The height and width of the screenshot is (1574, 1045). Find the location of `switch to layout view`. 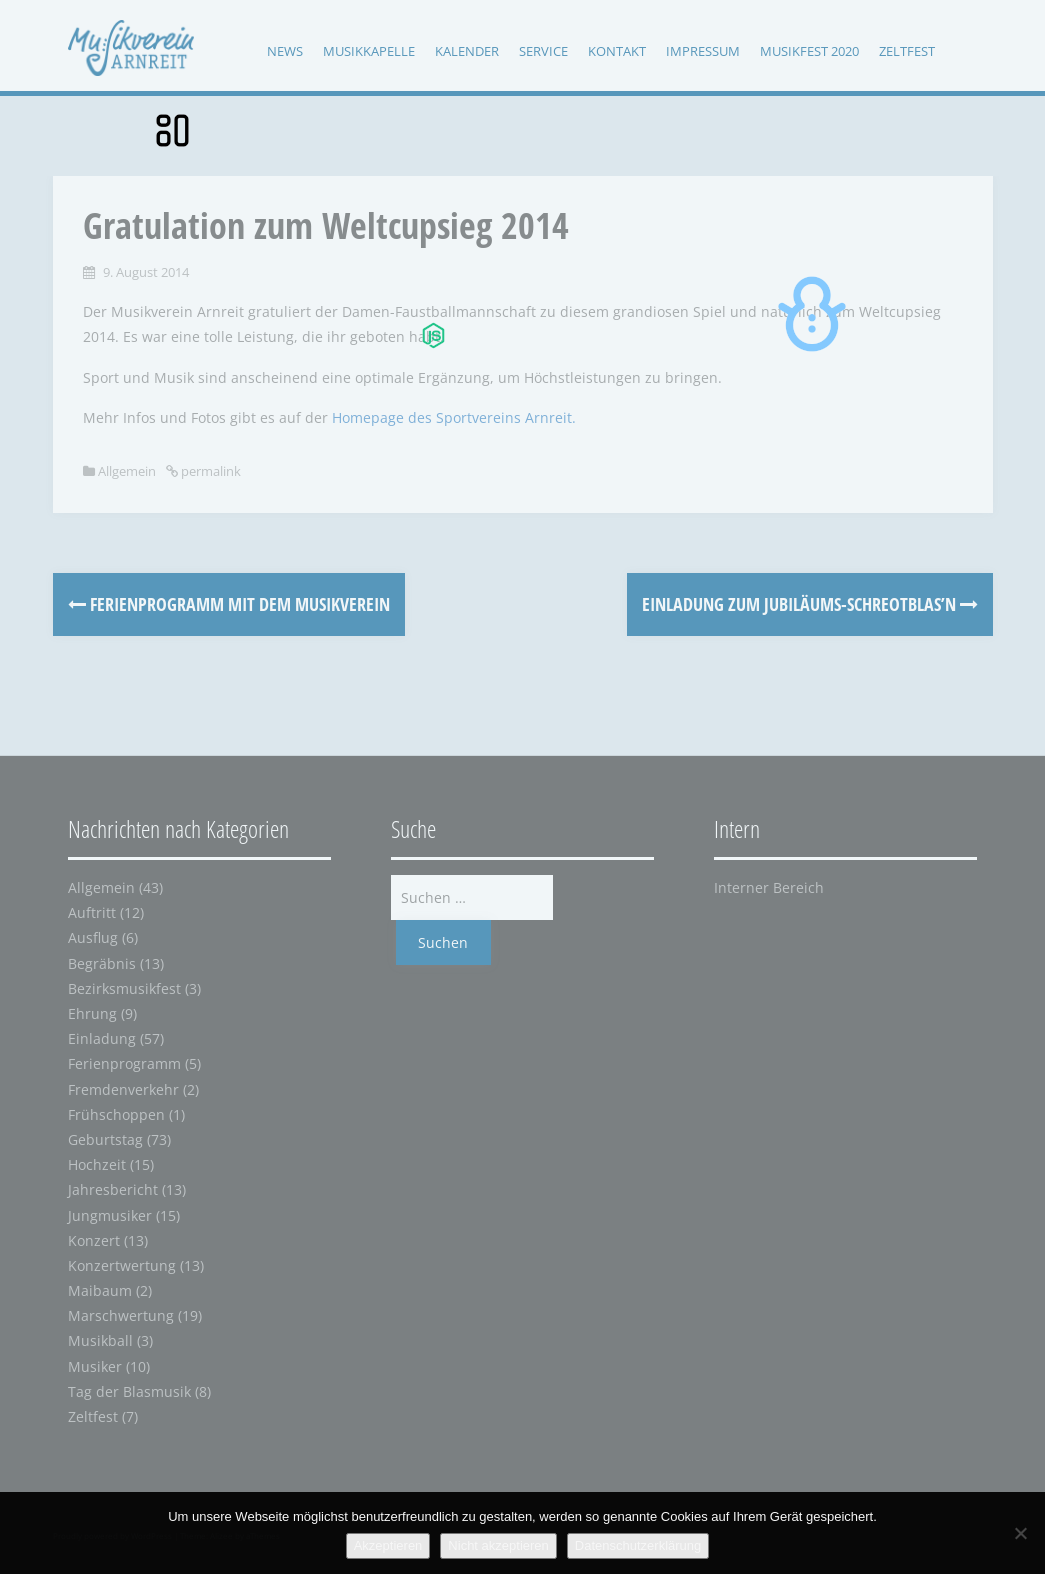

switch to layout view is located at coordinates (172, 130).